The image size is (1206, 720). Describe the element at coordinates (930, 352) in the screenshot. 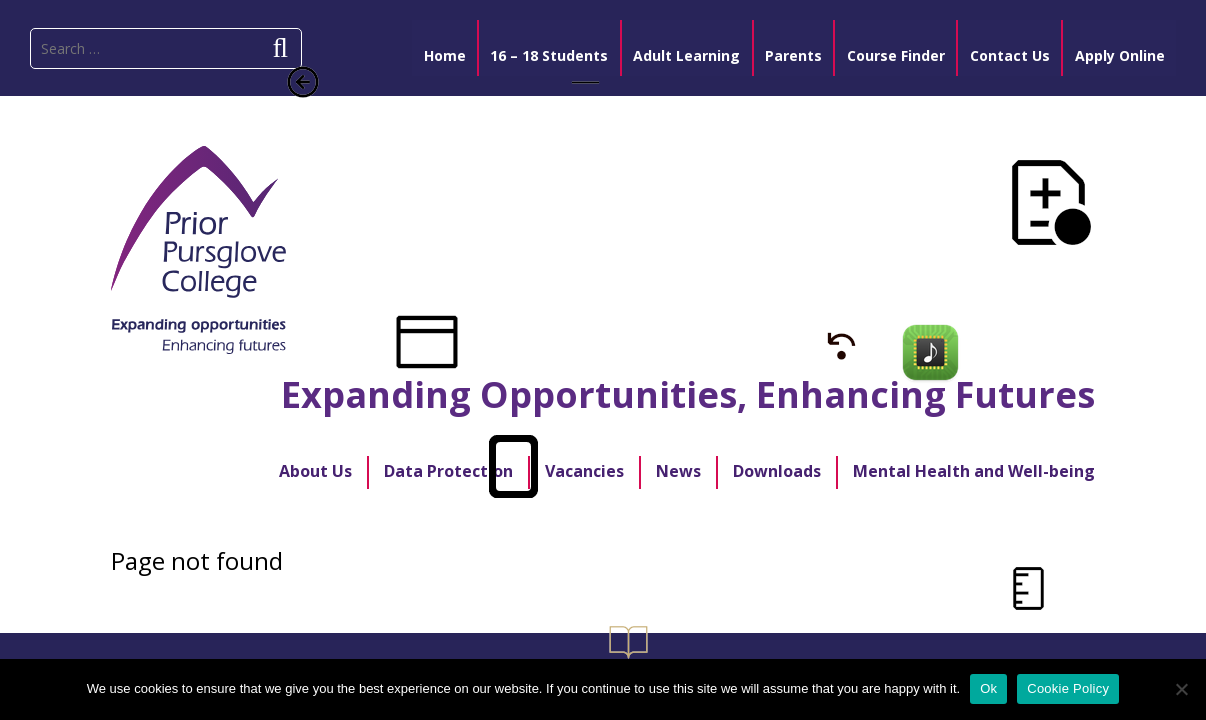

I see `audio card or sound hardware device` at that location.